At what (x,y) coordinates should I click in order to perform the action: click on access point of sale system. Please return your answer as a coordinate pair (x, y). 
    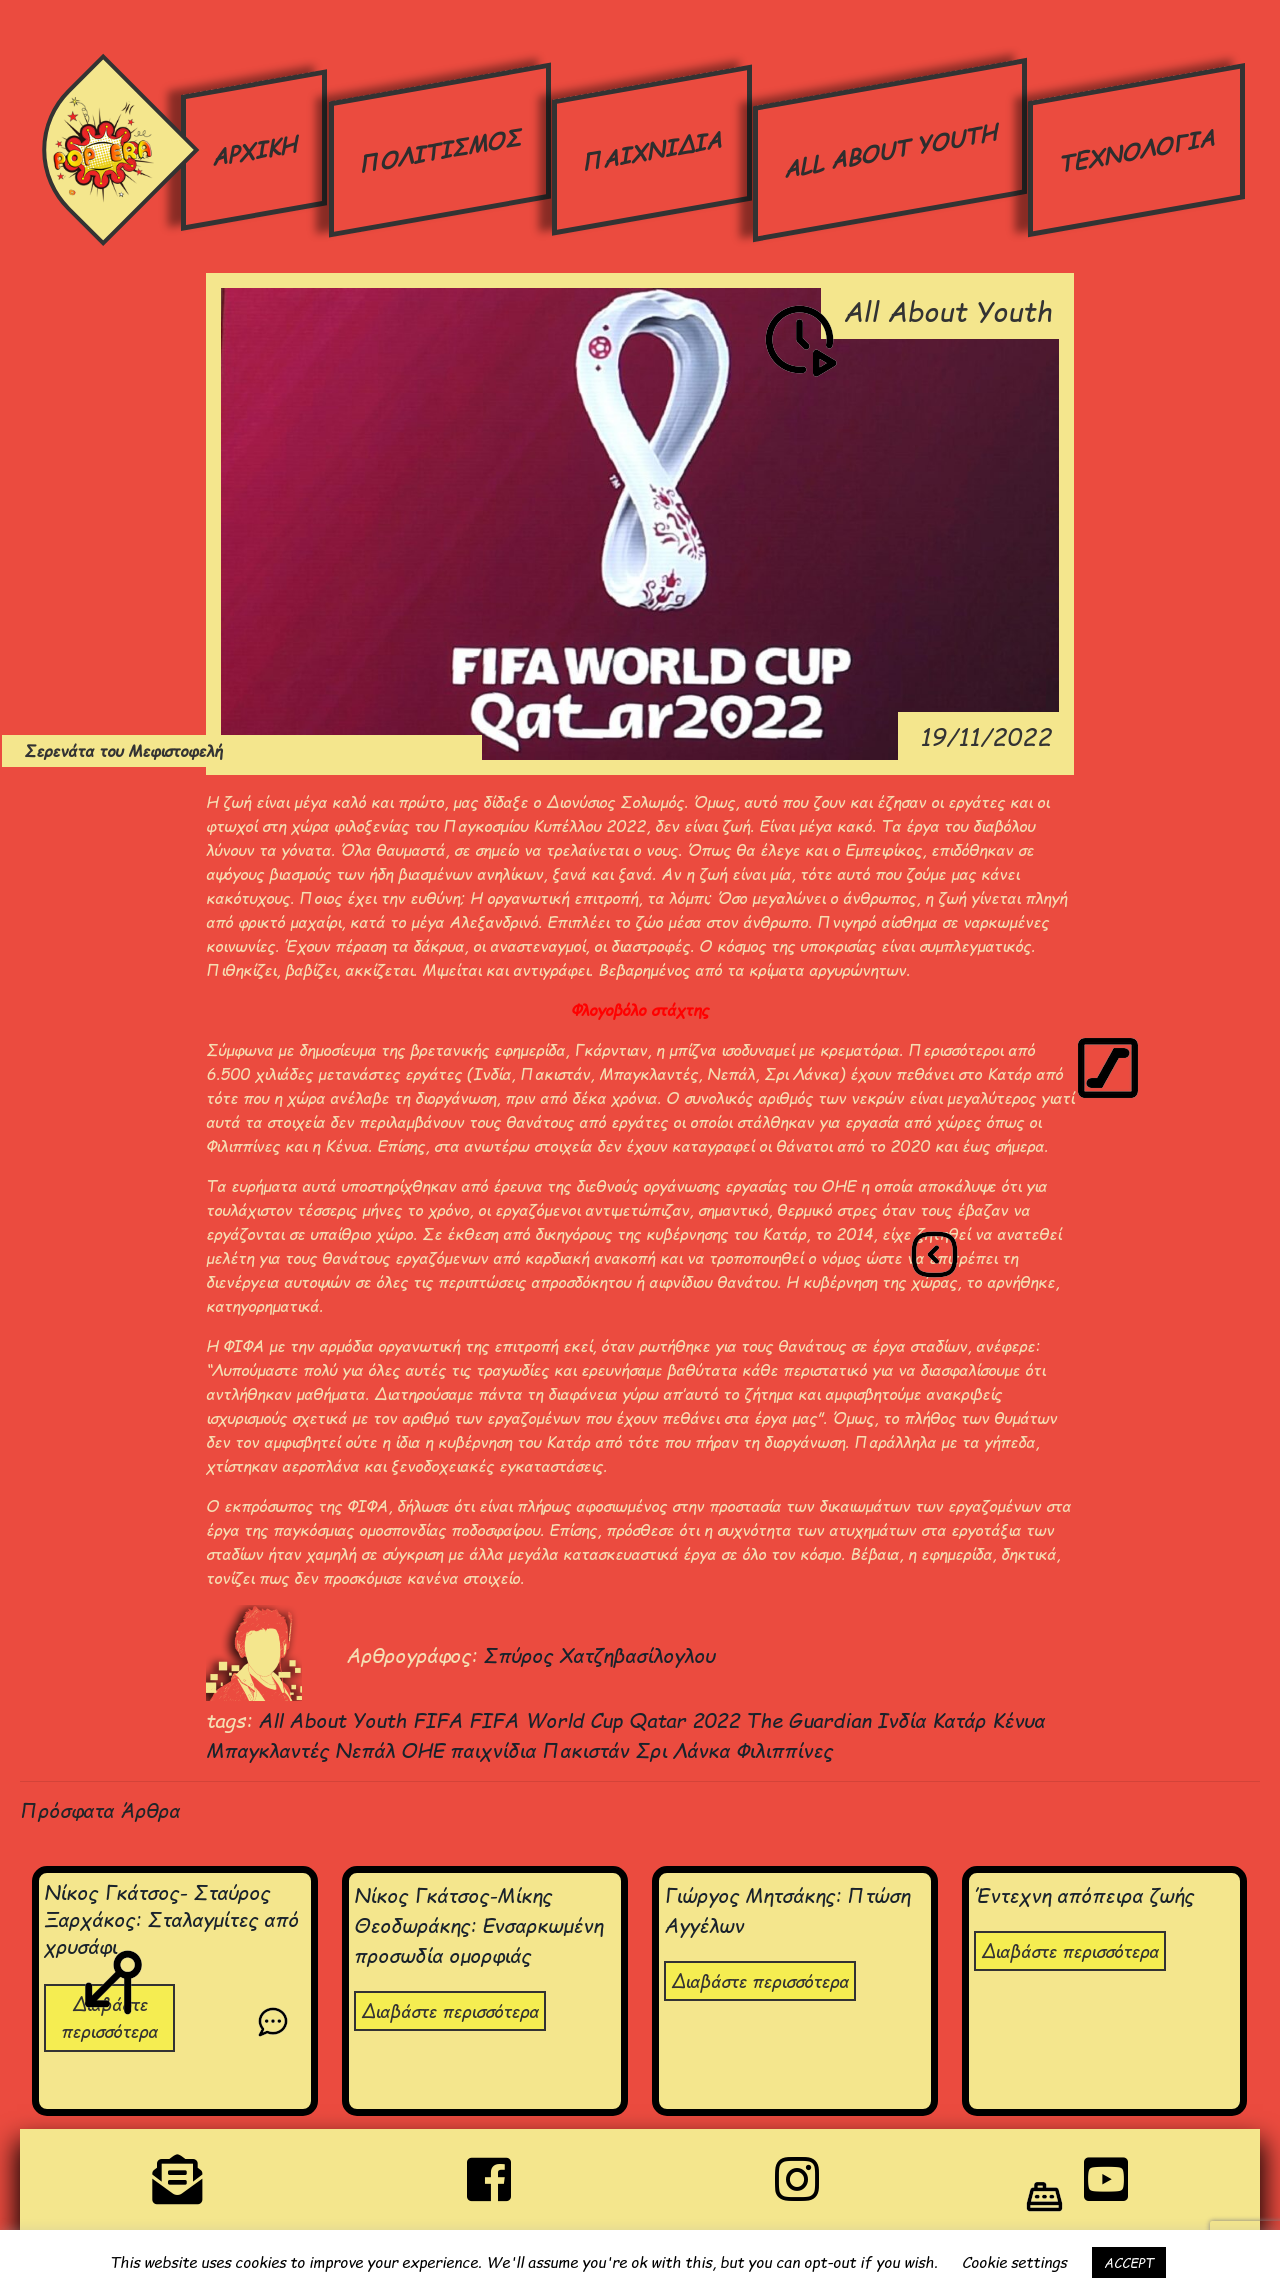
    Looking at the image, I should click on (1044, 2198).